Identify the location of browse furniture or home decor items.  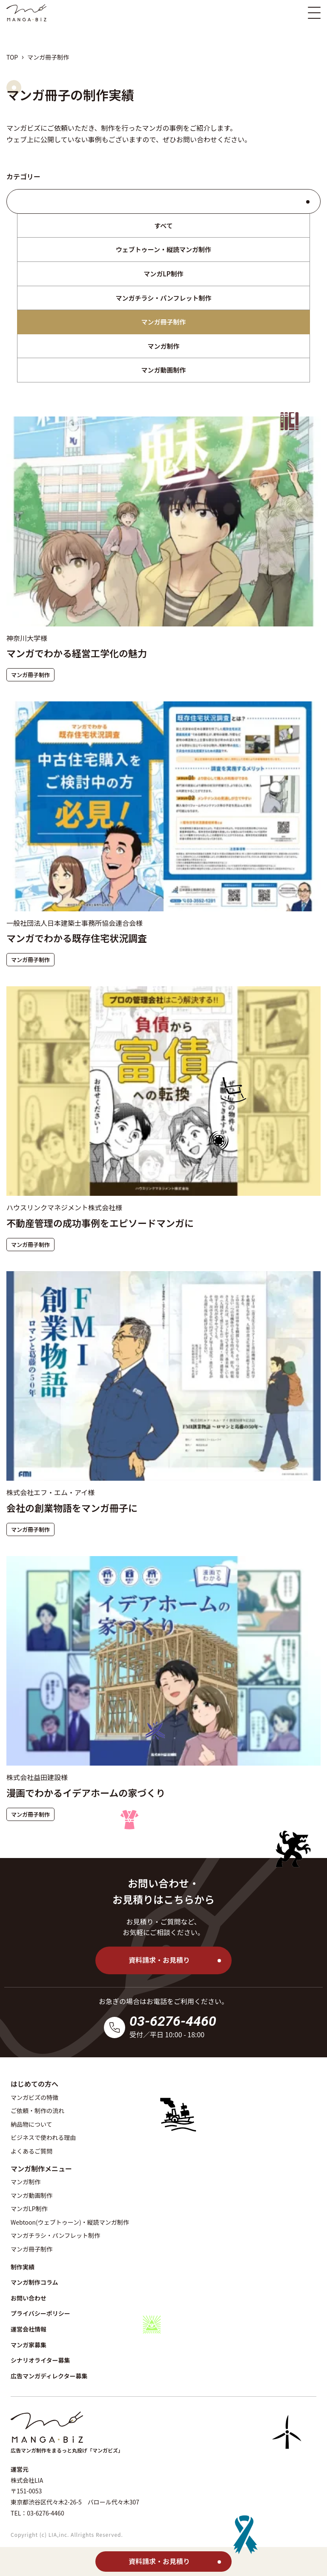
(234, 1090).